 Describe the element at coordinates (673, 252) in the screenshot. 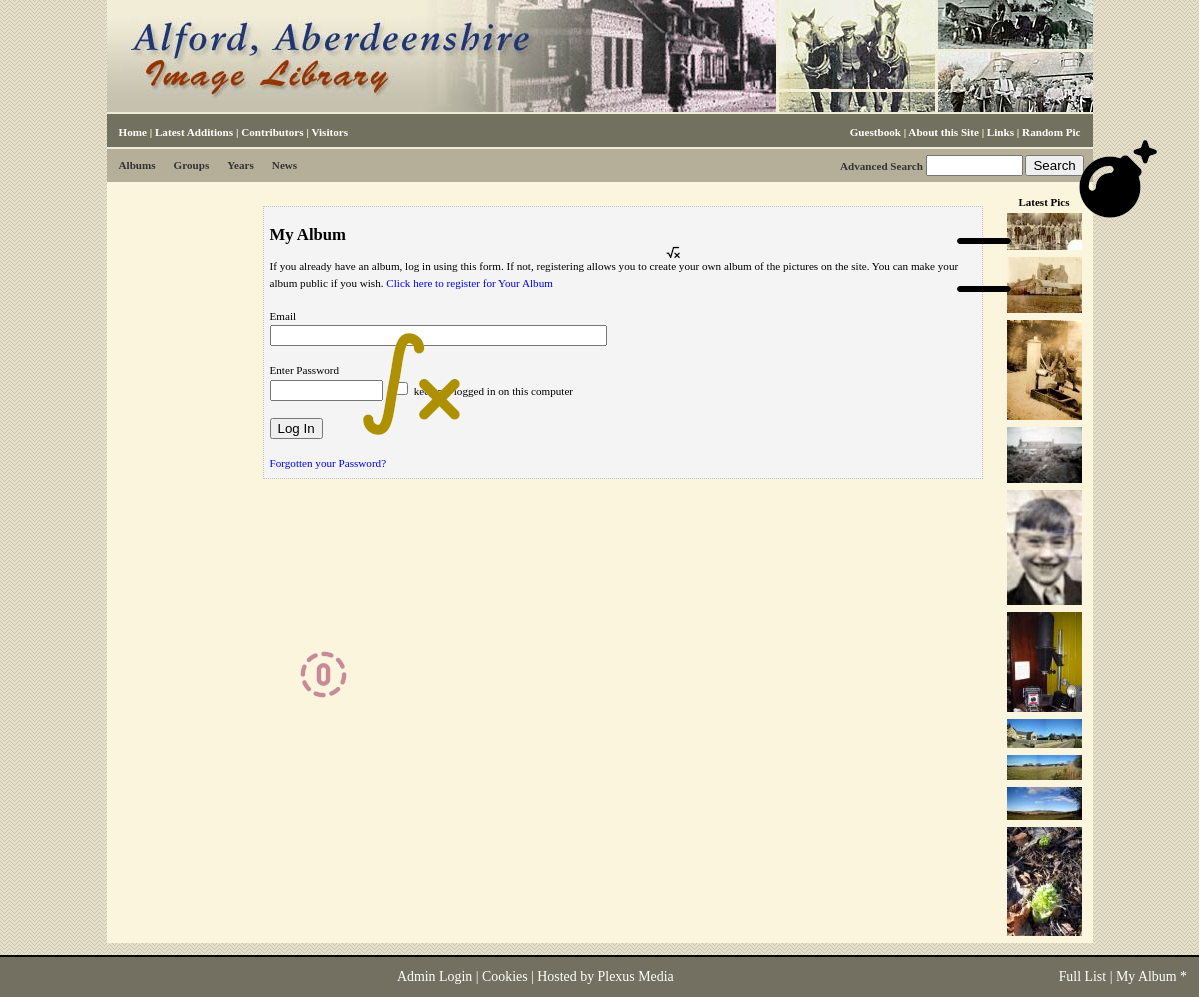

I see `access calculator or math functions` at that location.